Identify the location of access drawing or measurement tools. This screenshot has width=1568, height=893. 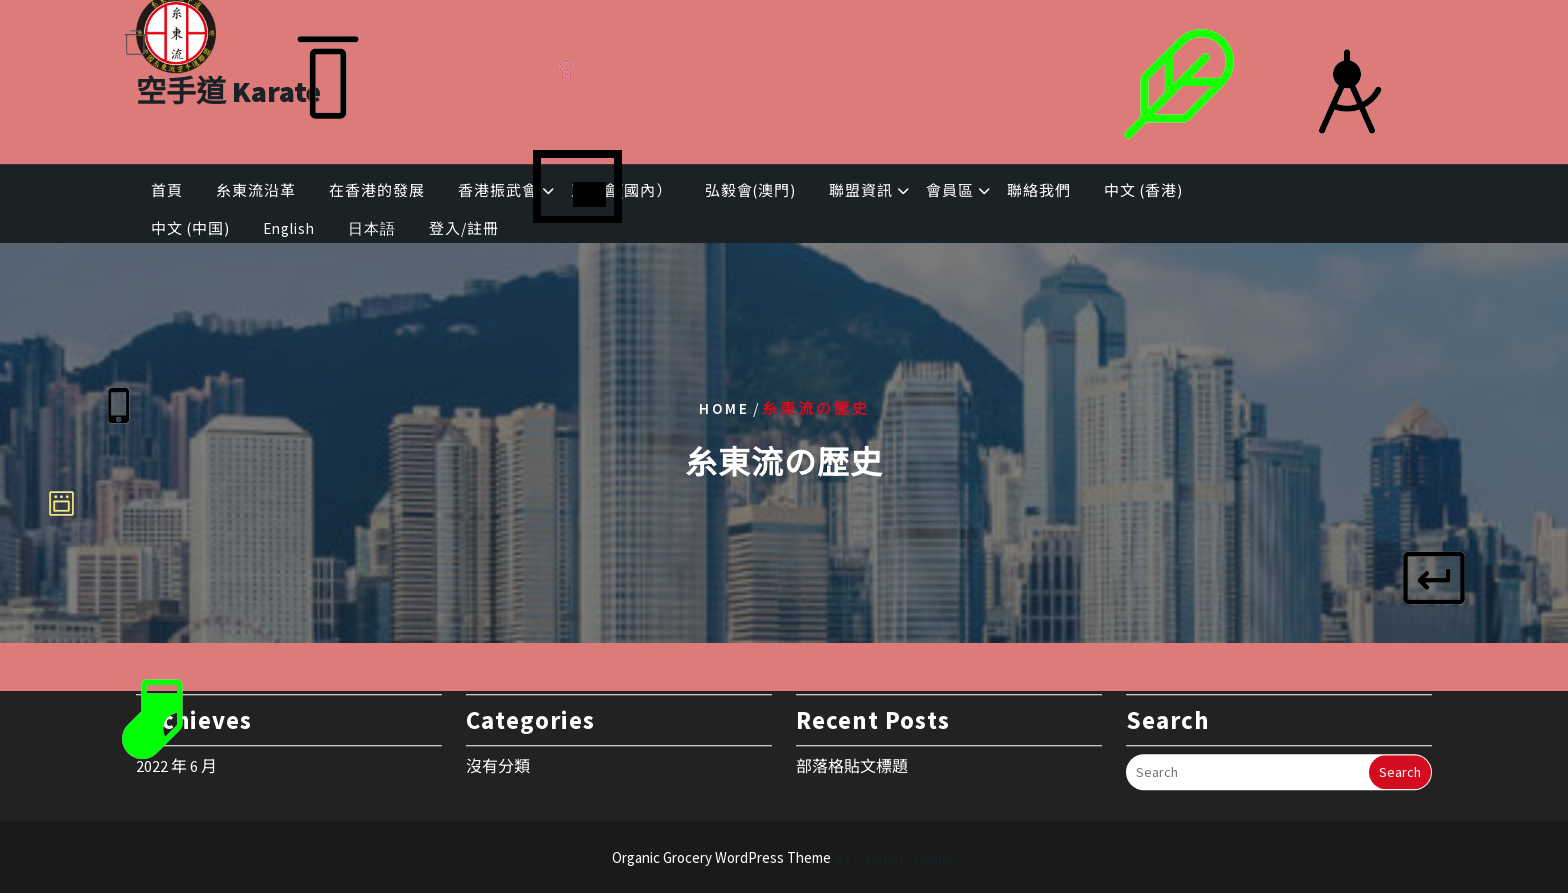
(1347, 93).